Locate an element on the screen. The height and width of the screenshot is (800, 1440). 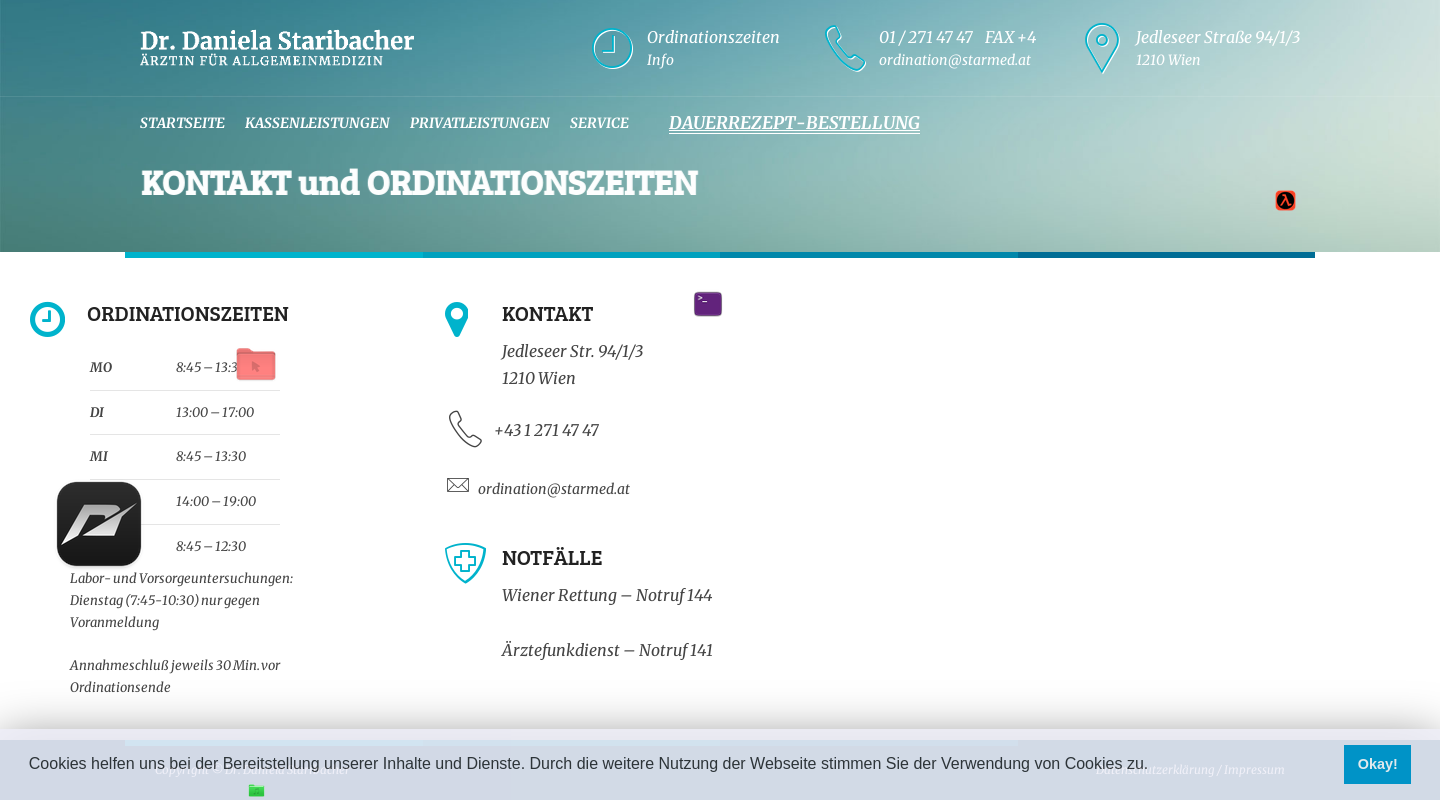
open root terminal with administrator privileges is located at coordinates (708, 304).